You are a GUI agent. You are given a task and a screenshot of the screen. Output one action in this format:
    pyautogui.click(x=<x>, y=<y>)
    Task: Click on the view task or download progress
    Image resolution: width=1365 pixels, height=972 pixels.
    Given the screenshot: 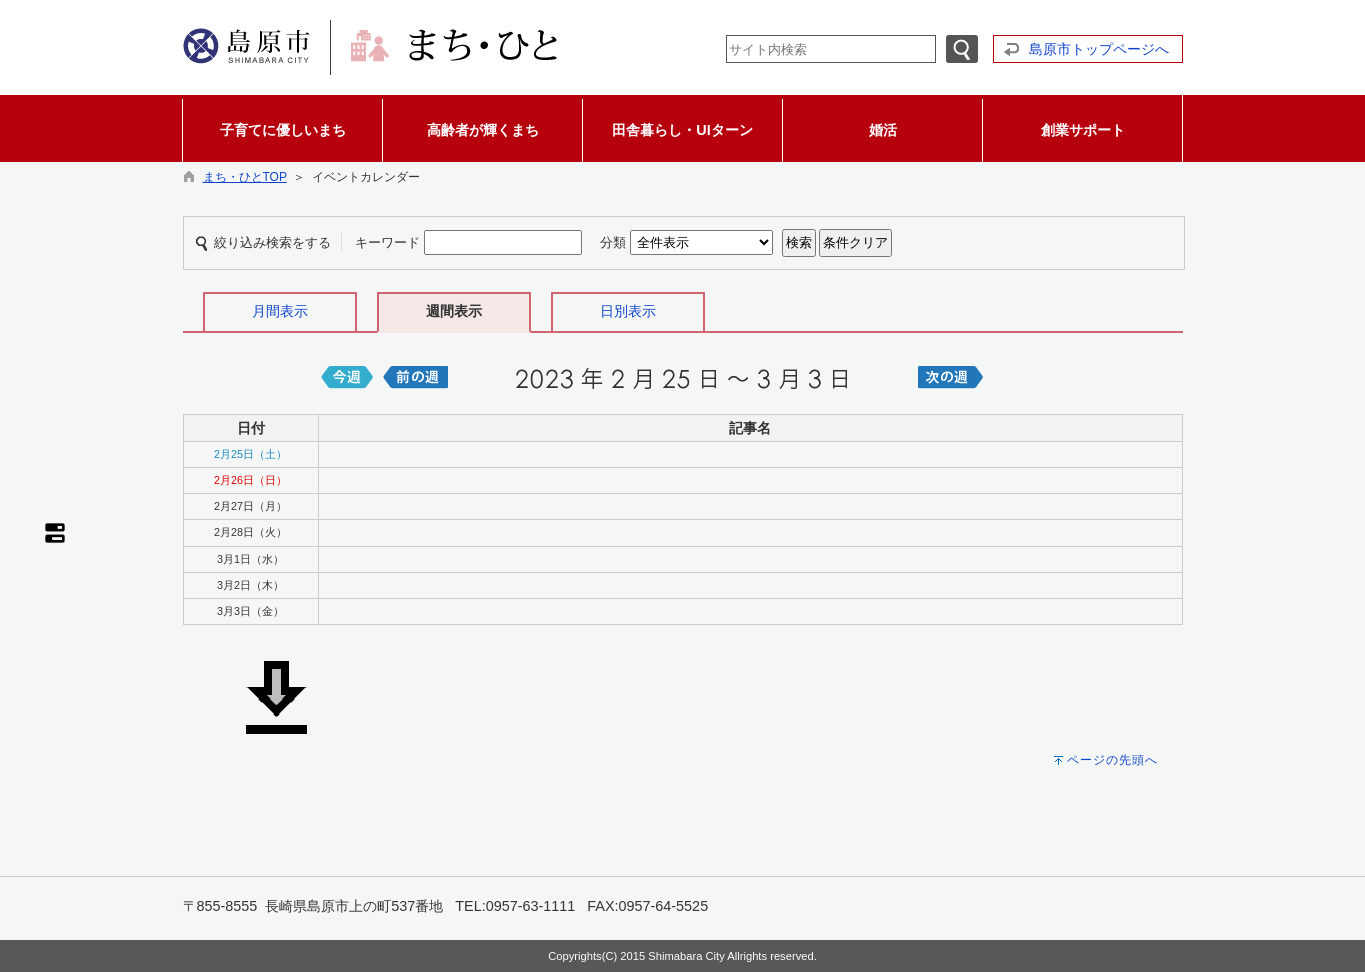 What is the action you would take?
    pyautogui.click(x=55, y=533)
    